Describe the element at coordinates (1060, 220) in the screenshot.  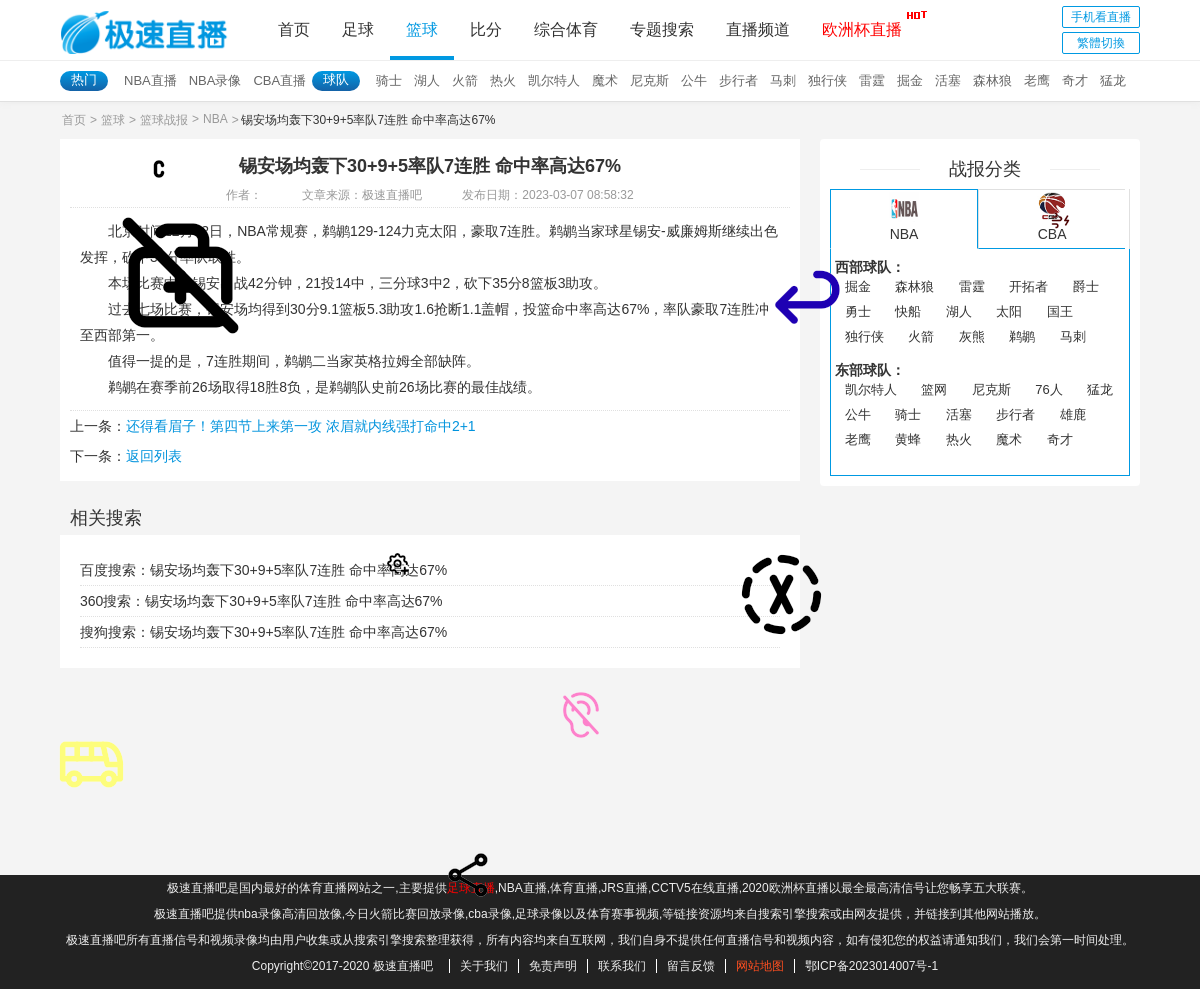
I see `wind power or wind energy generation` at that location.